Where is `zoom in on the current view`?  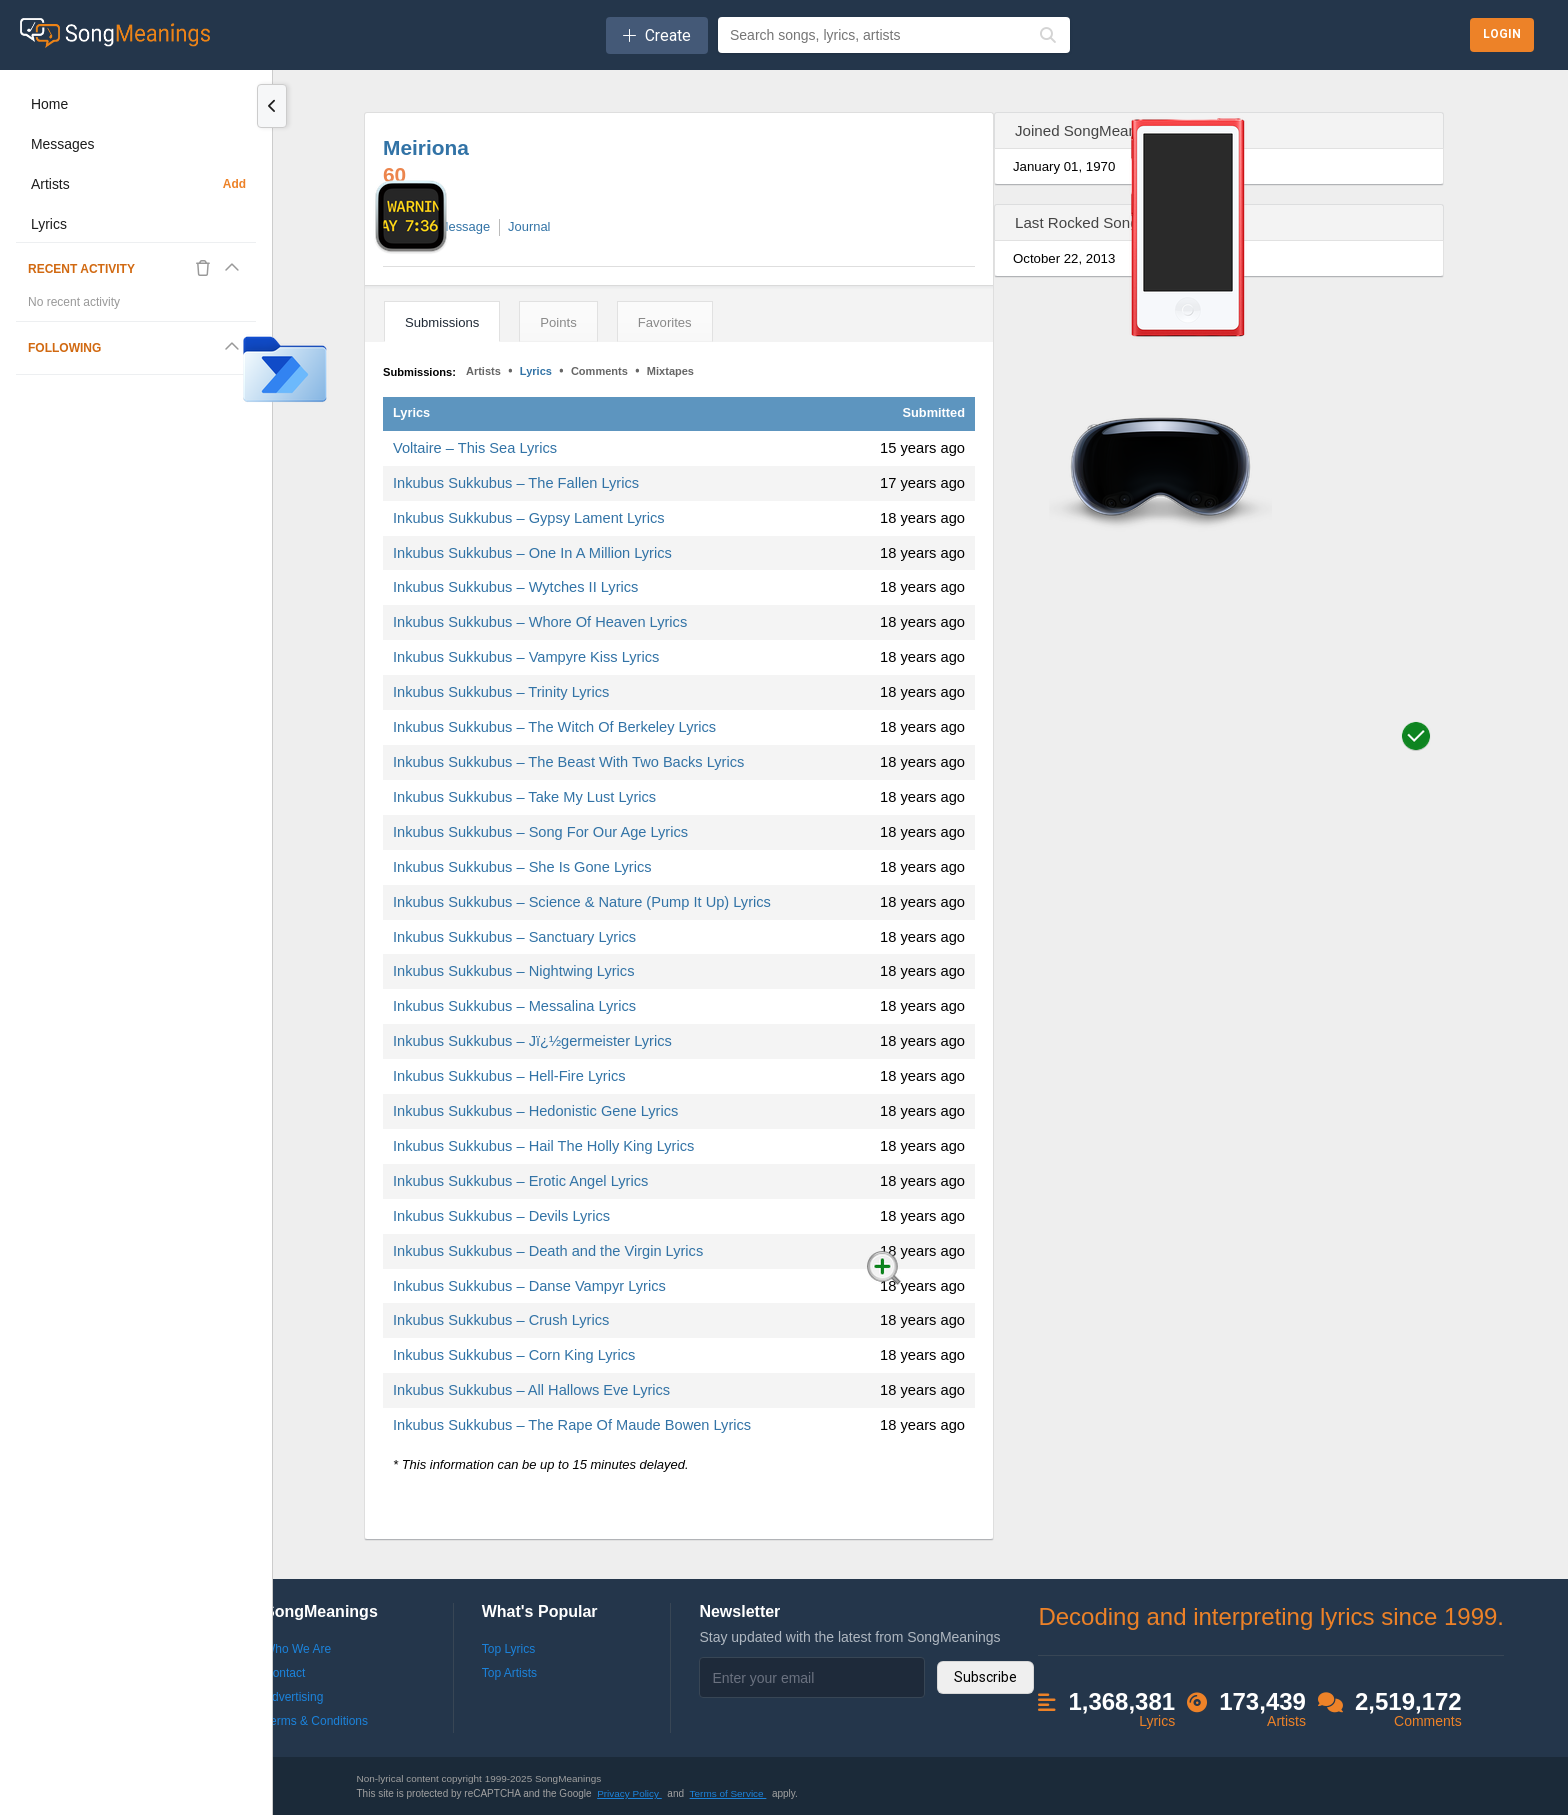 zoom in on the current view is located at coordinates (884, 1268).